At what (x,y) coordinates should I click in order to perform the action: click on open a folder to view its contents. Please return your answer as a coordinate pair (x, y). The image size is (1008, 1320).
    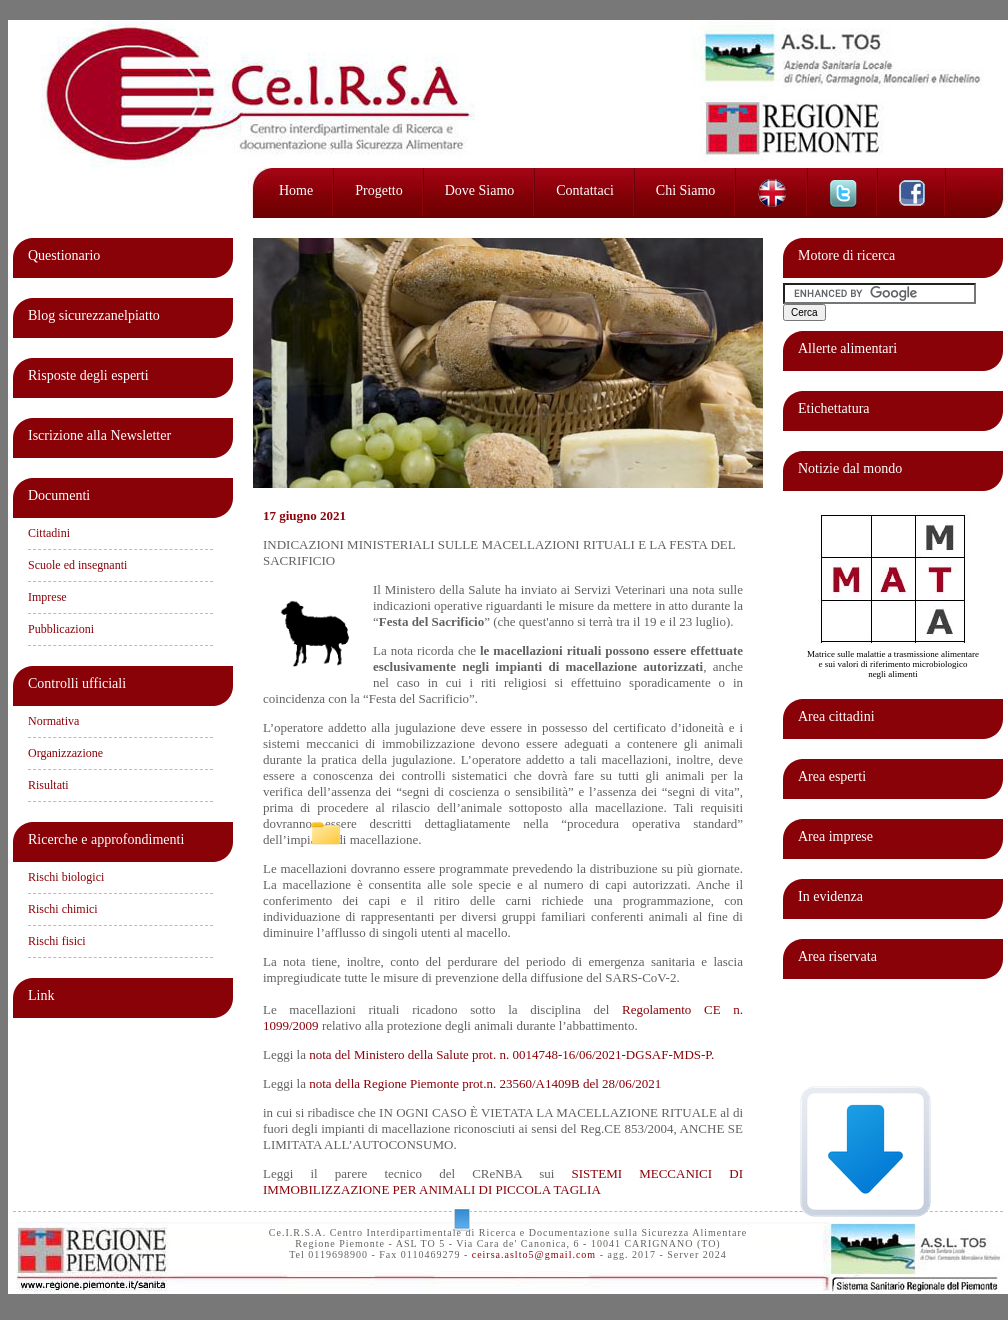
    Looking at the image, I should click on (326, 834).